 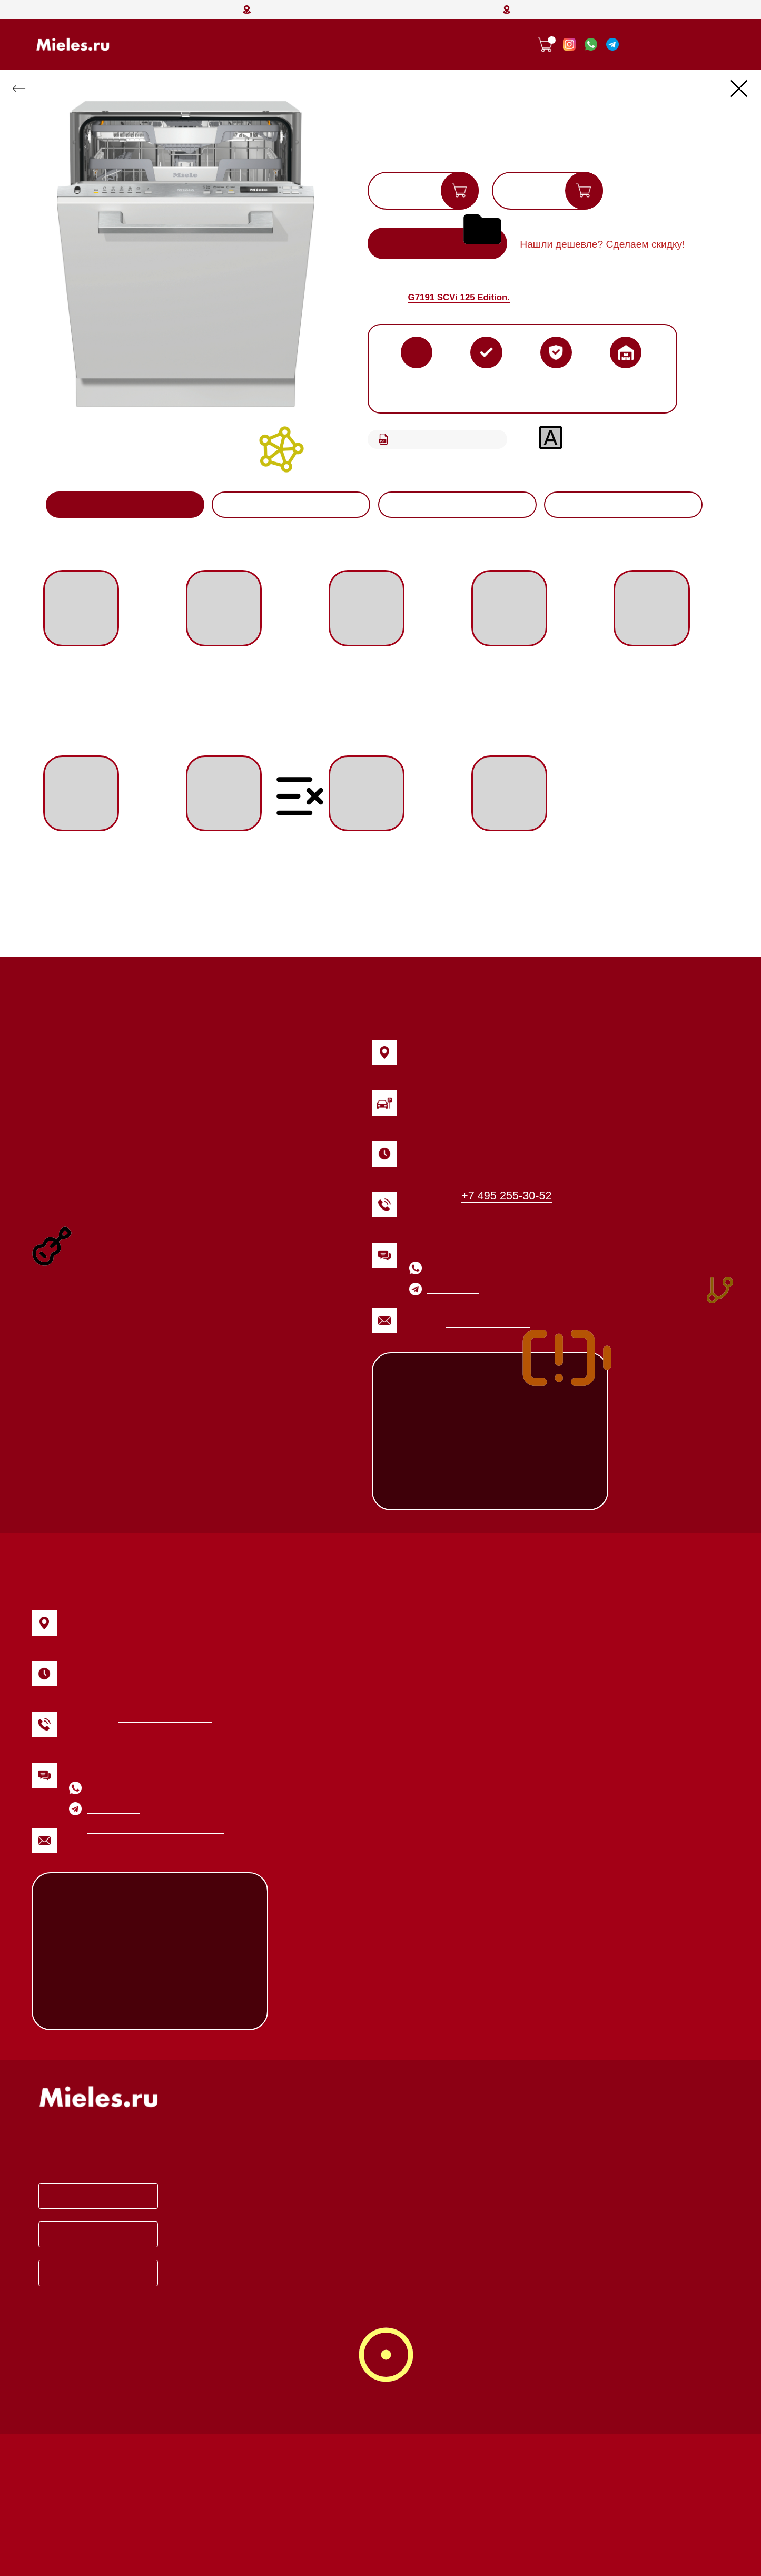 What do you see at coordinates (720, 1290) in the screenshot?
I see `view or manage git branches` at bounding box center [720, 1290].